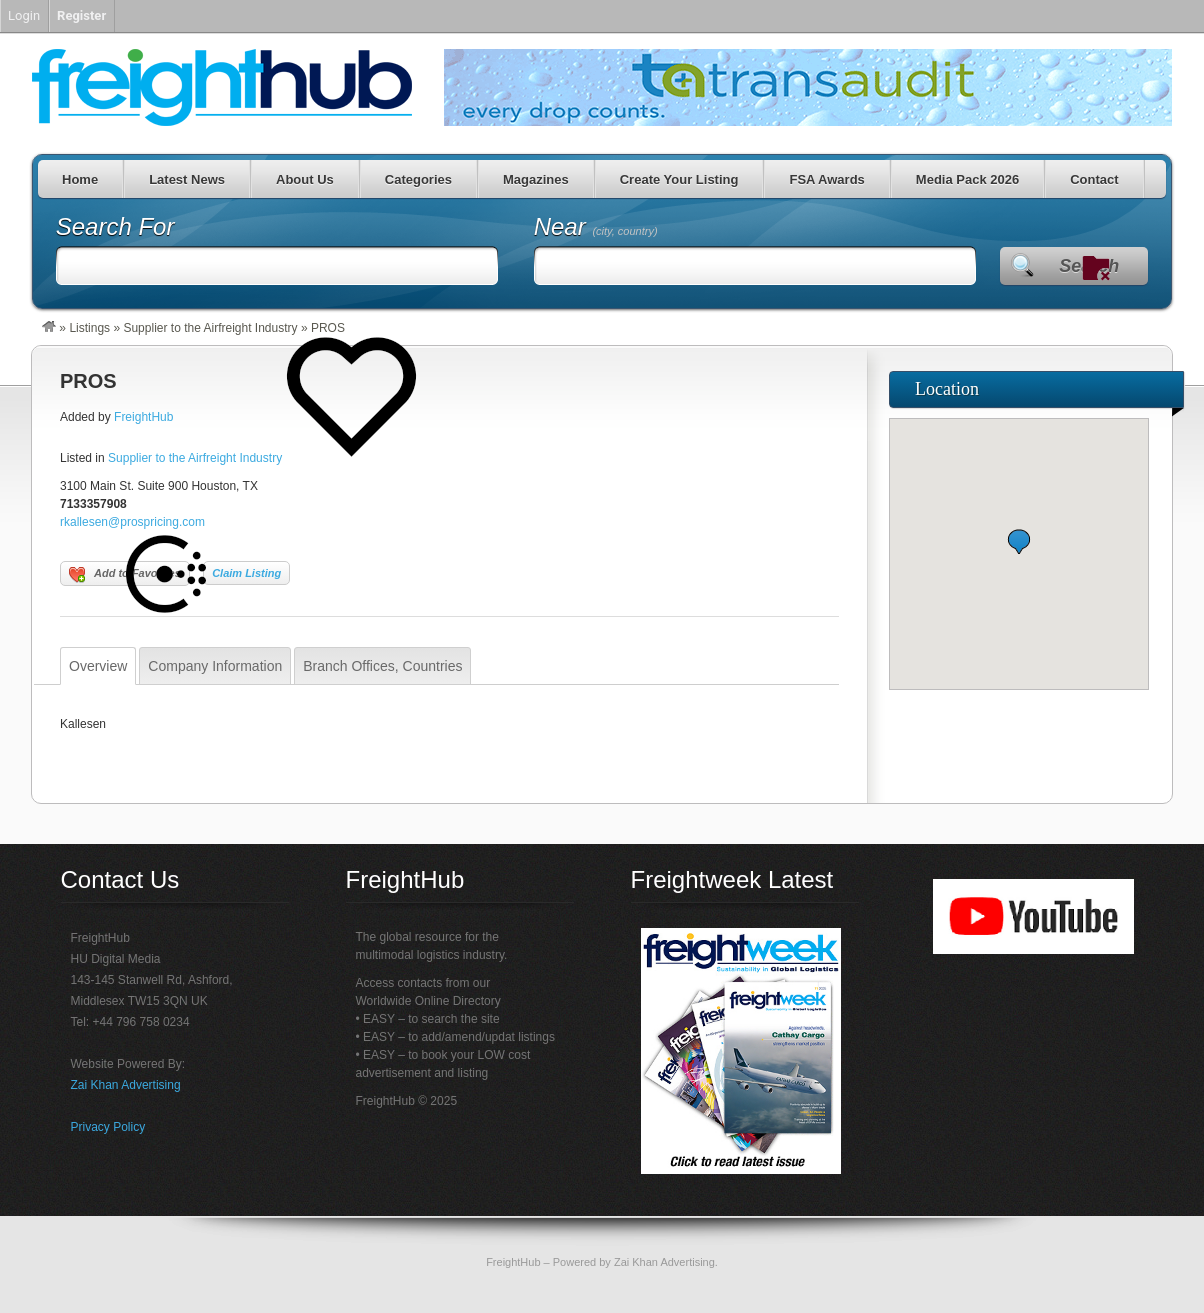 The width and height of the screenshot is (1204, 1313). Describe the element at coordinates (351, 395) in the screenshot. I see `add to favorites` at that location.